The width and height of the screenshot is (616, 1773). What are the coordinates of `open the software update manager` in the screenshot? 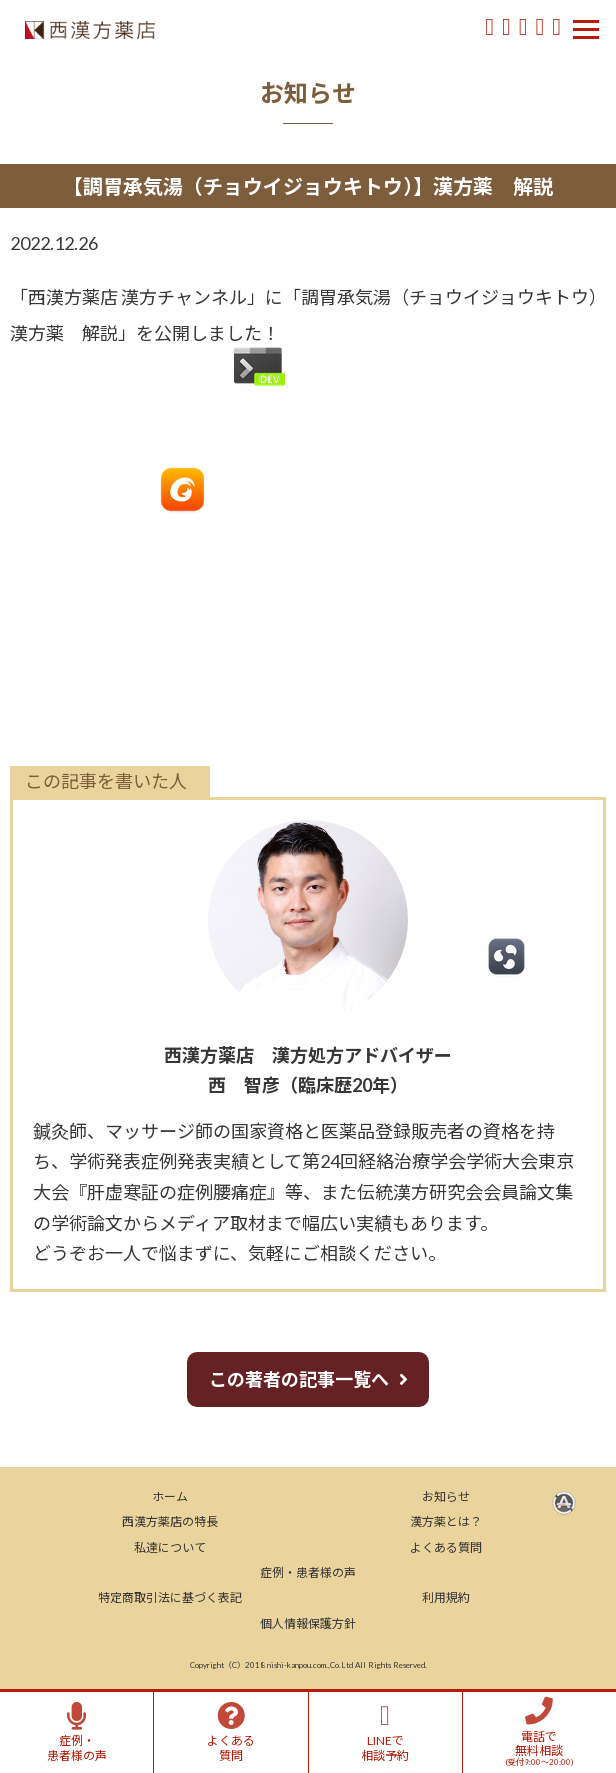 It's located at (564, 1503).